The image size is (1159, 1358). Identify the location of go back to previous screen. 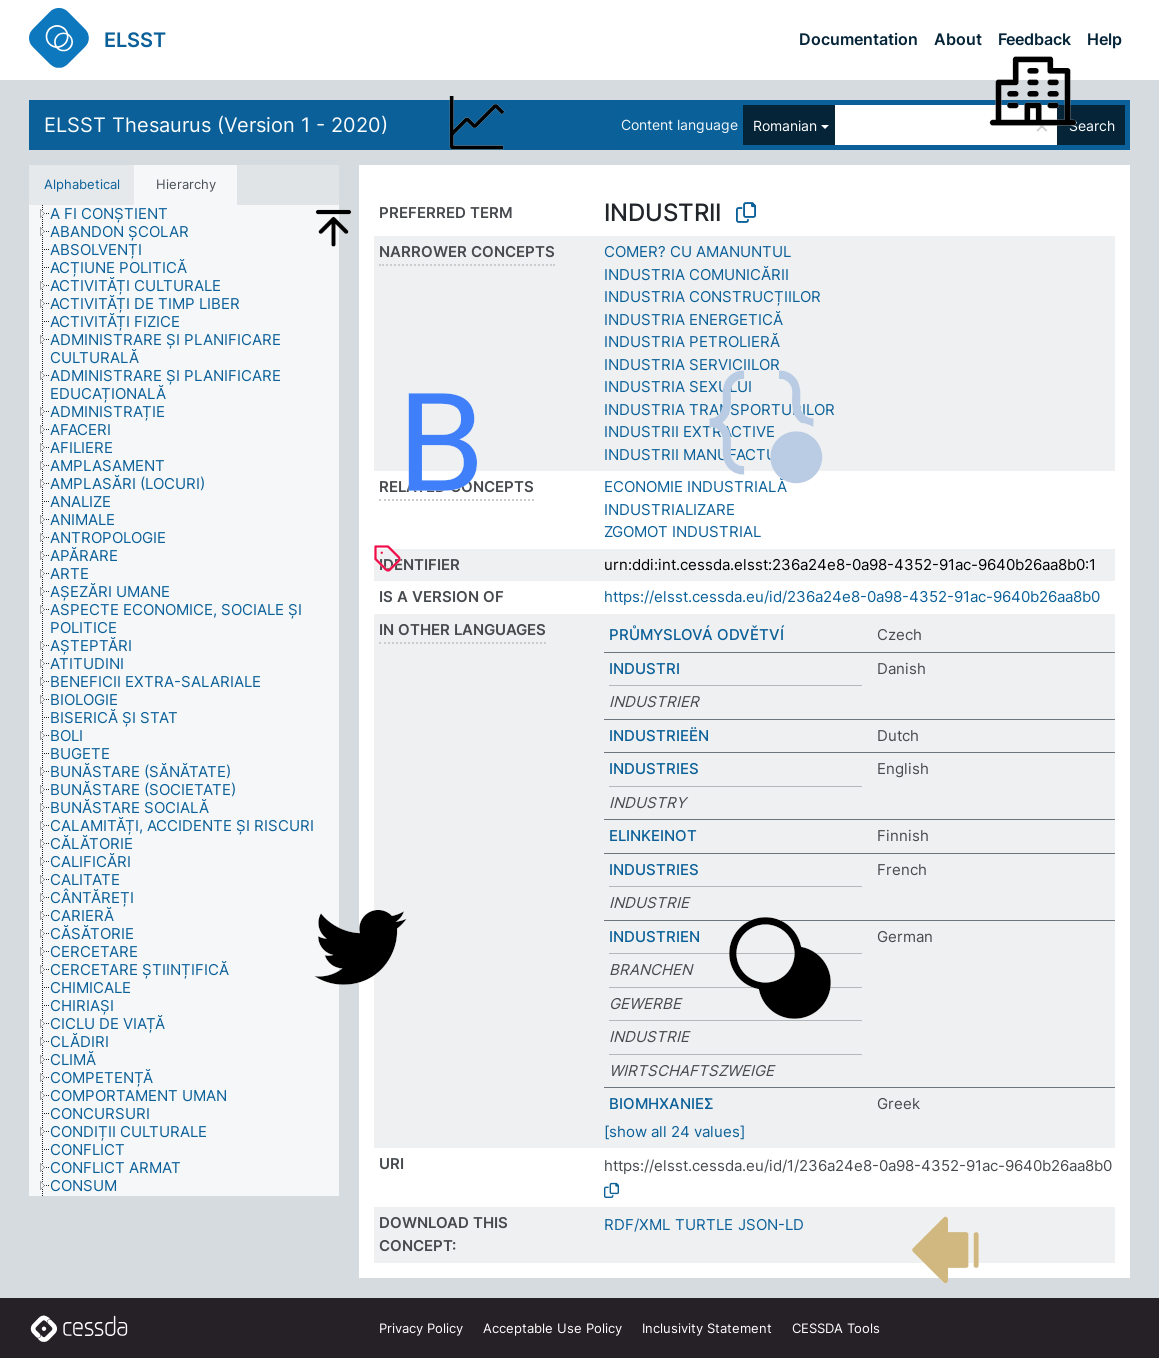
(948, 1250).